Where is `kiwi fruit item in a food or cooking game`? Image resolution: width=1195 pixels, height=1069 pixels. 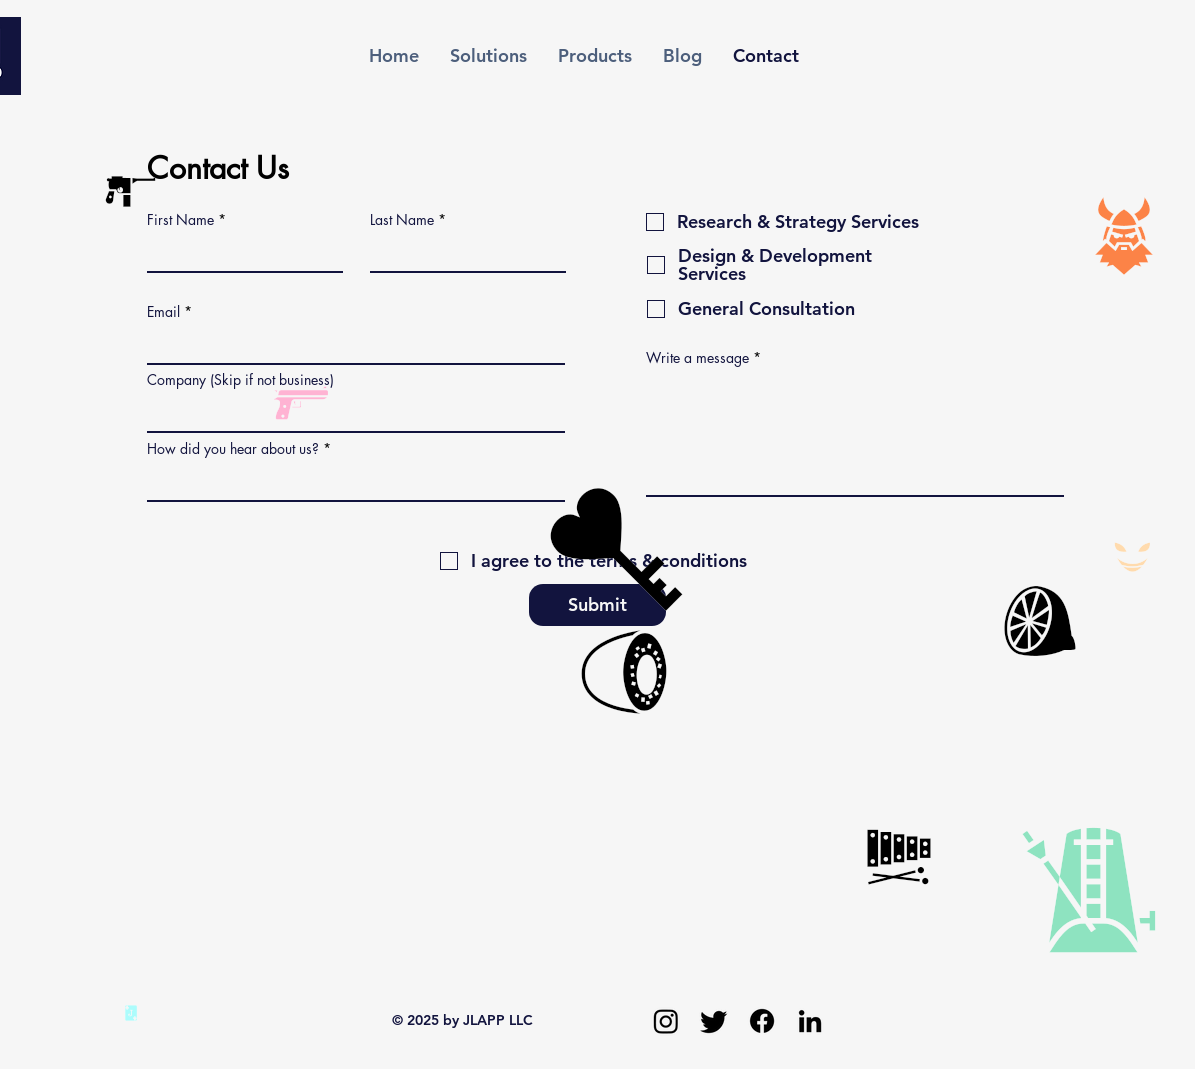
kiwi fruit item in a food or cooking game is located at coordinates (624, 672).